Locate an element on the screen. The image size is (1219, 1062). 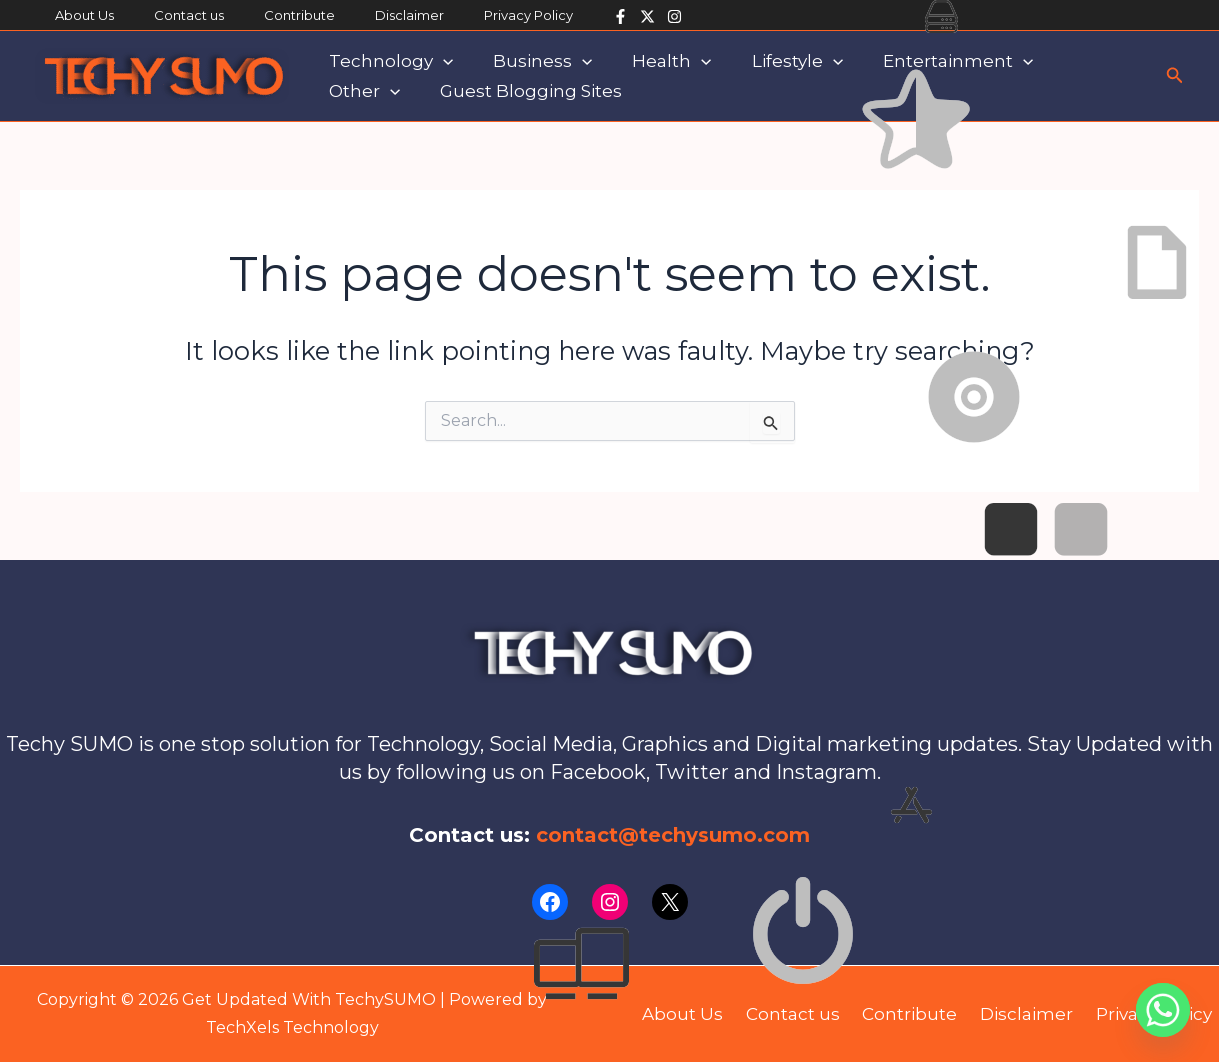
view task list or to-do items is located at coordinates (1046, 538).